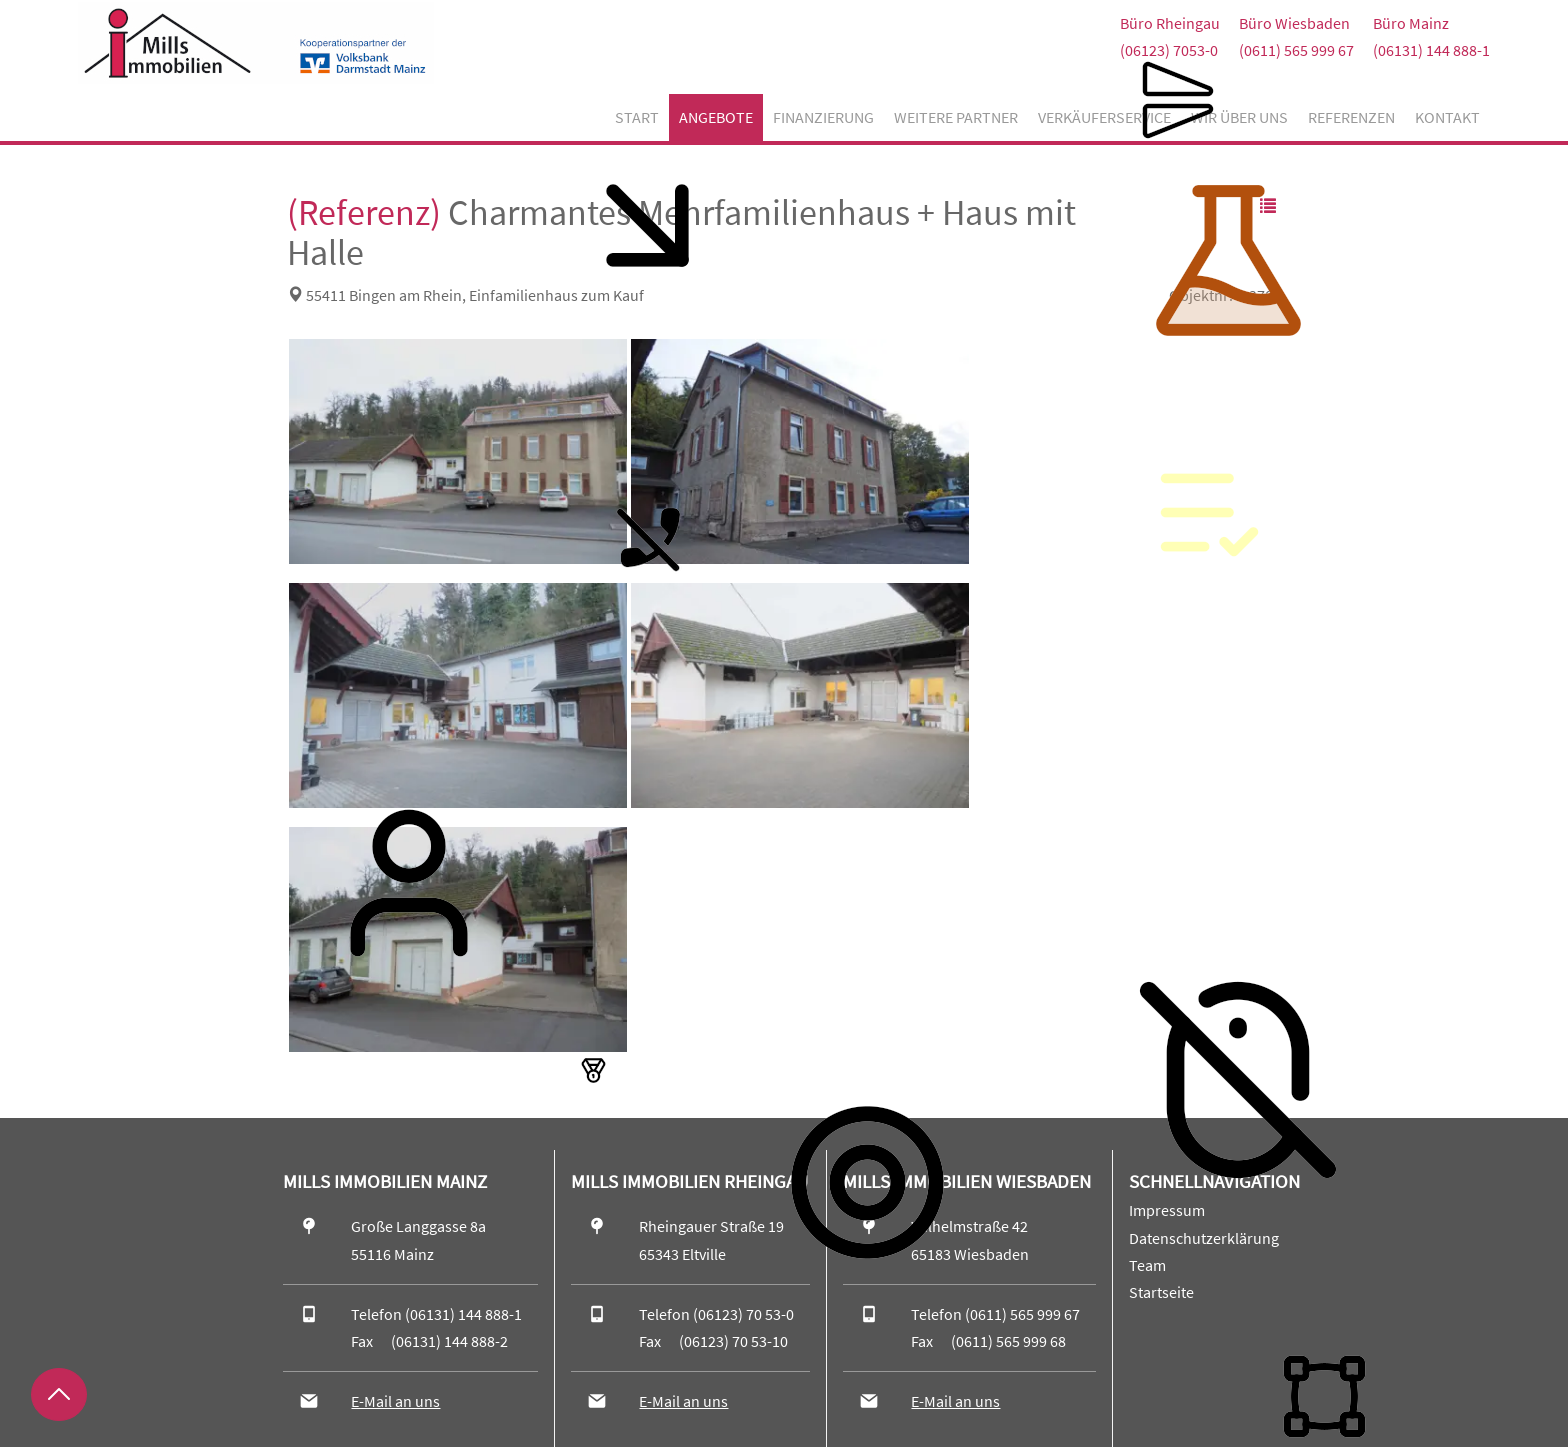  What do you see at coordinates (1228, 263) in the screenshot?
I see `access lab or experimental features` at bounding box center [1228, 263].